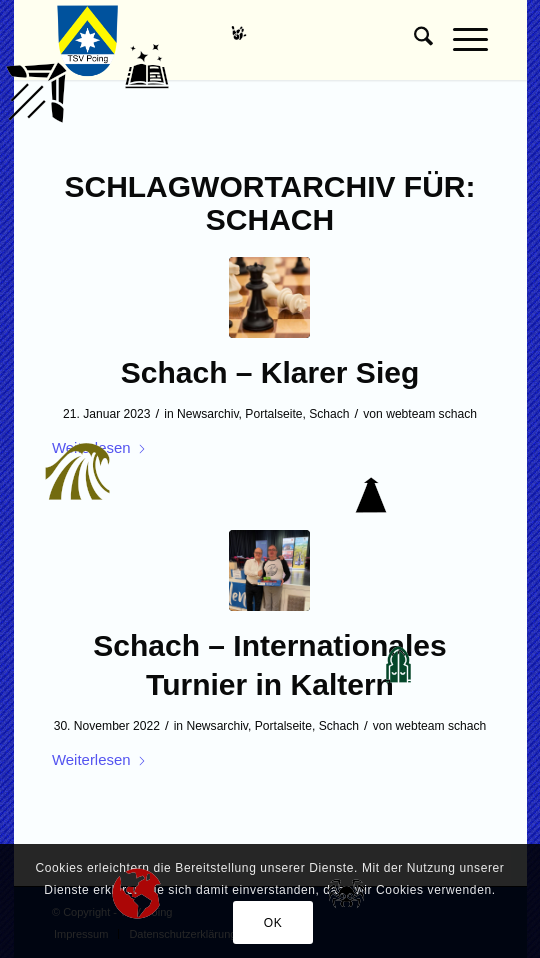 This screenshot has height=958, width=540. What do you see at coordinates (371, 495) in the screenshot?
I see `increase thrust or acceleration` at bounding box center [371, 495].